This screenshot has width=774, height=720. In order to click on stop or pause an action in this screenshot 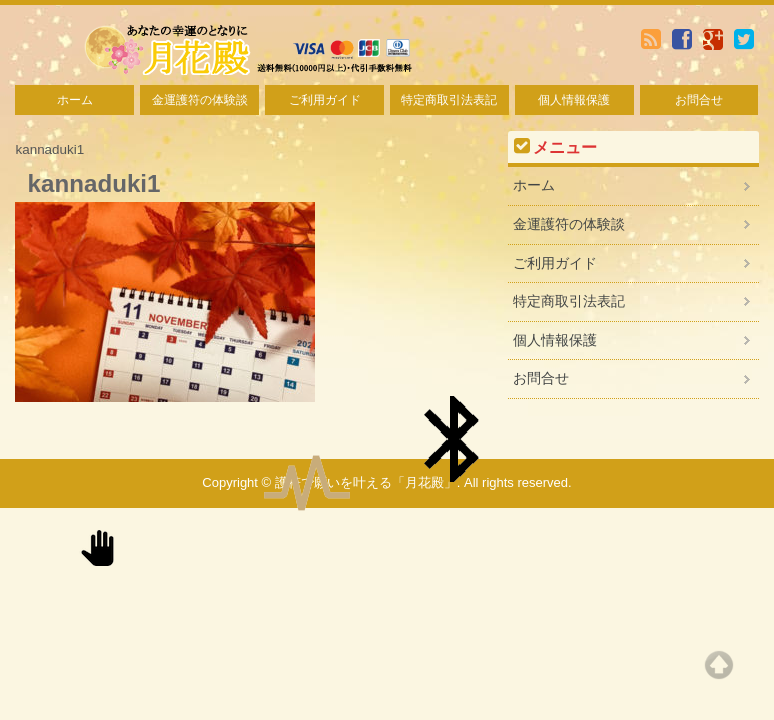, I will do `click(97, 548)`.